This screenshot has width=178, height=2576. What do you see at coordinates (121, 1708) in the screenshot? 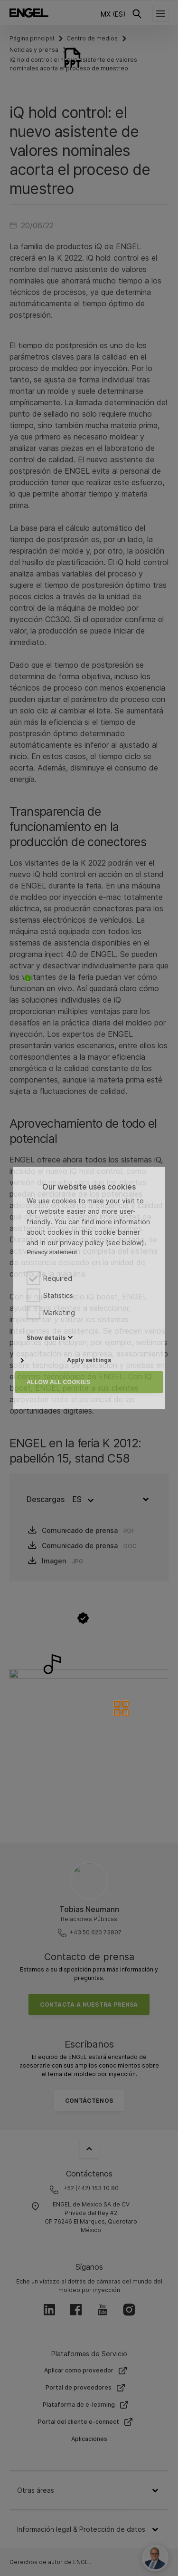
I see `view all apps or menu grid` at bounding box center [121, 1708].